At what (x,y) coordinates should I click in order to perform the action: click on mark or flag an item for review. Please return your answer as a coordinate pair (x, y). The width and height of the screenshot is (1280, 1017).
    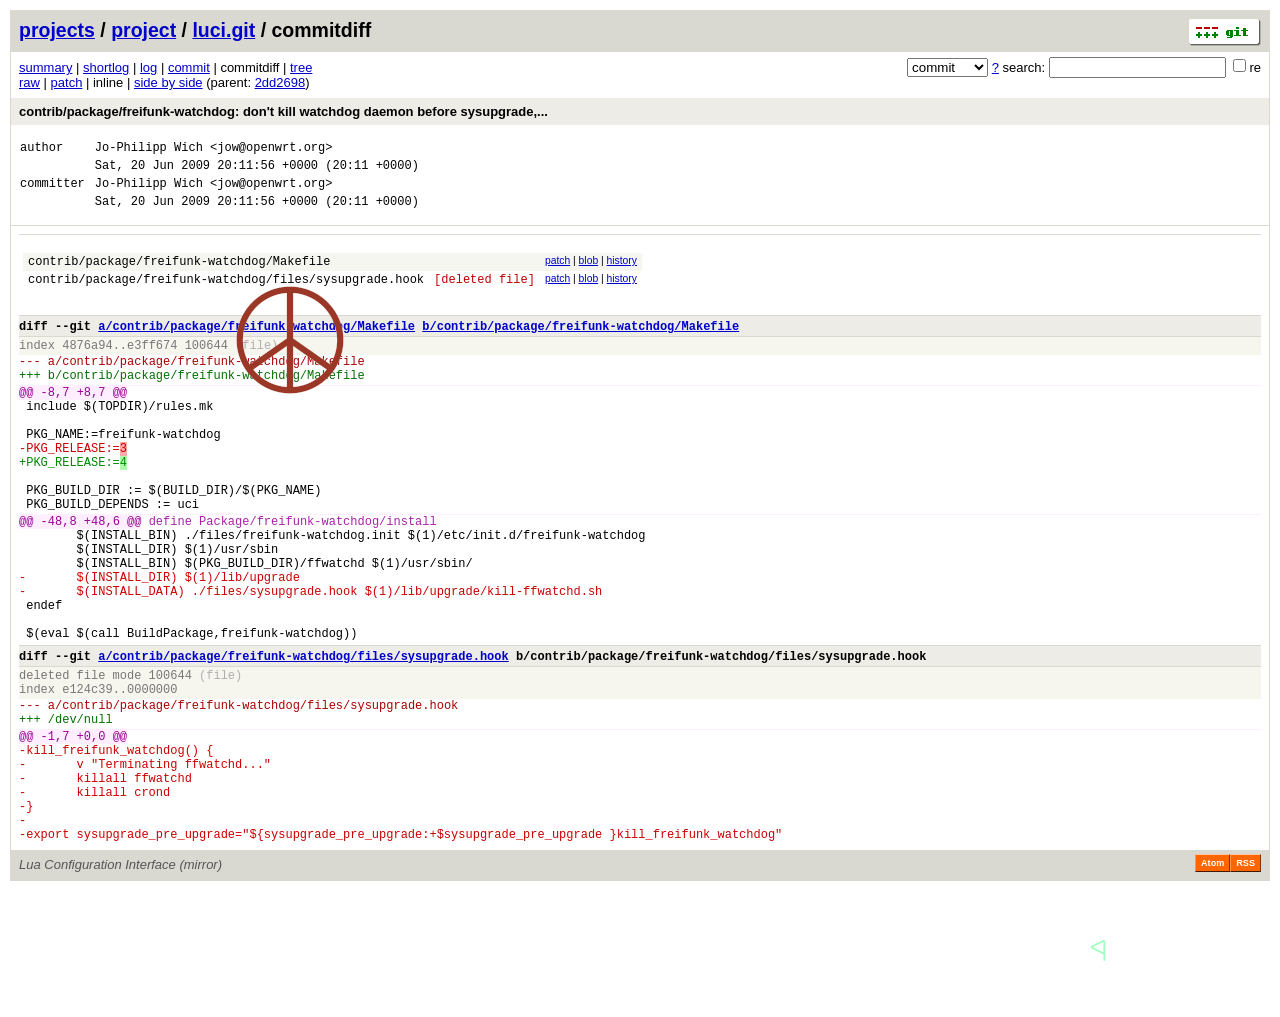
    Looking at the image, I should click on (1098, 950).